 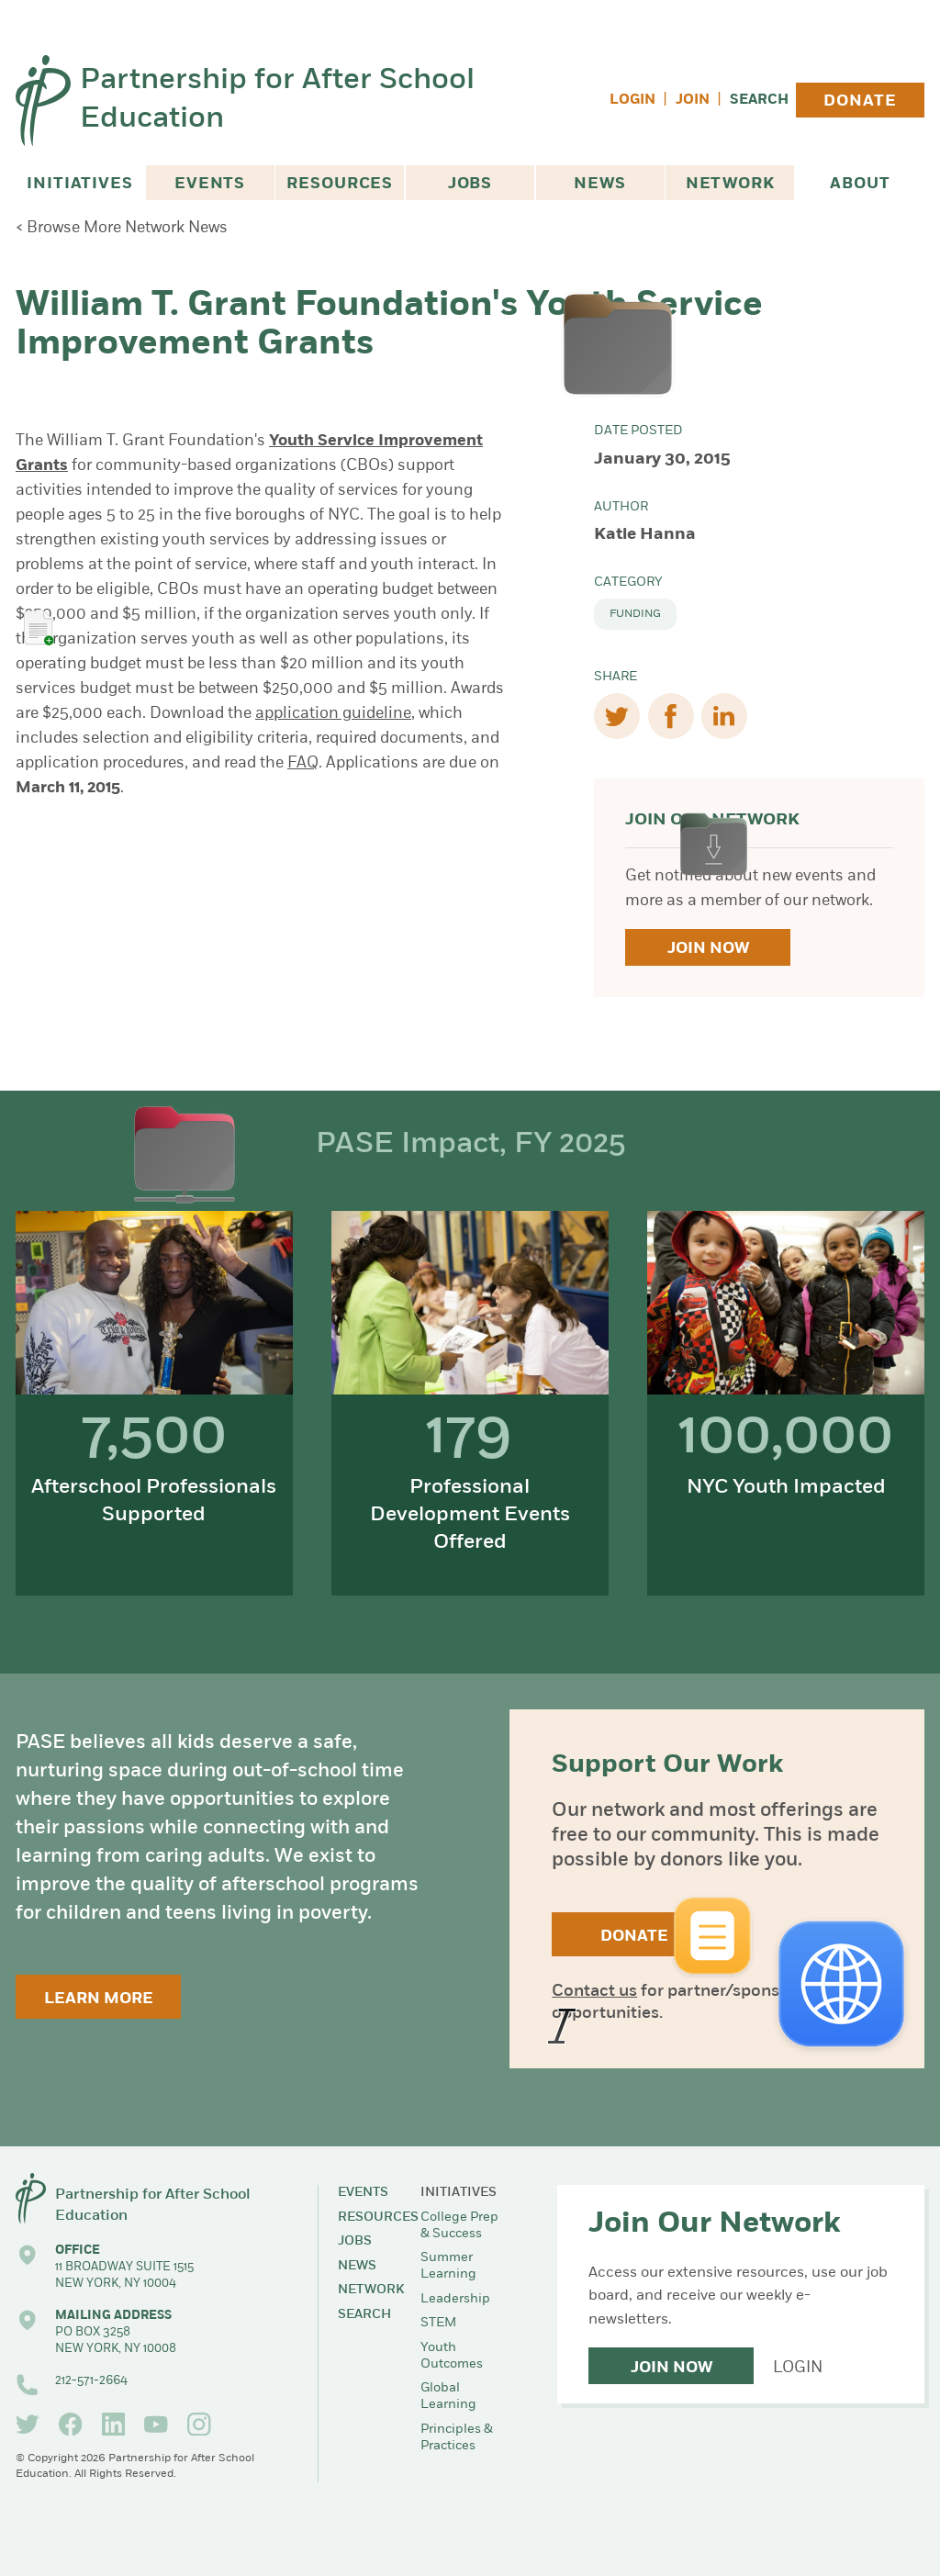 I want to click on open file folder, so click(x=618, y=344).